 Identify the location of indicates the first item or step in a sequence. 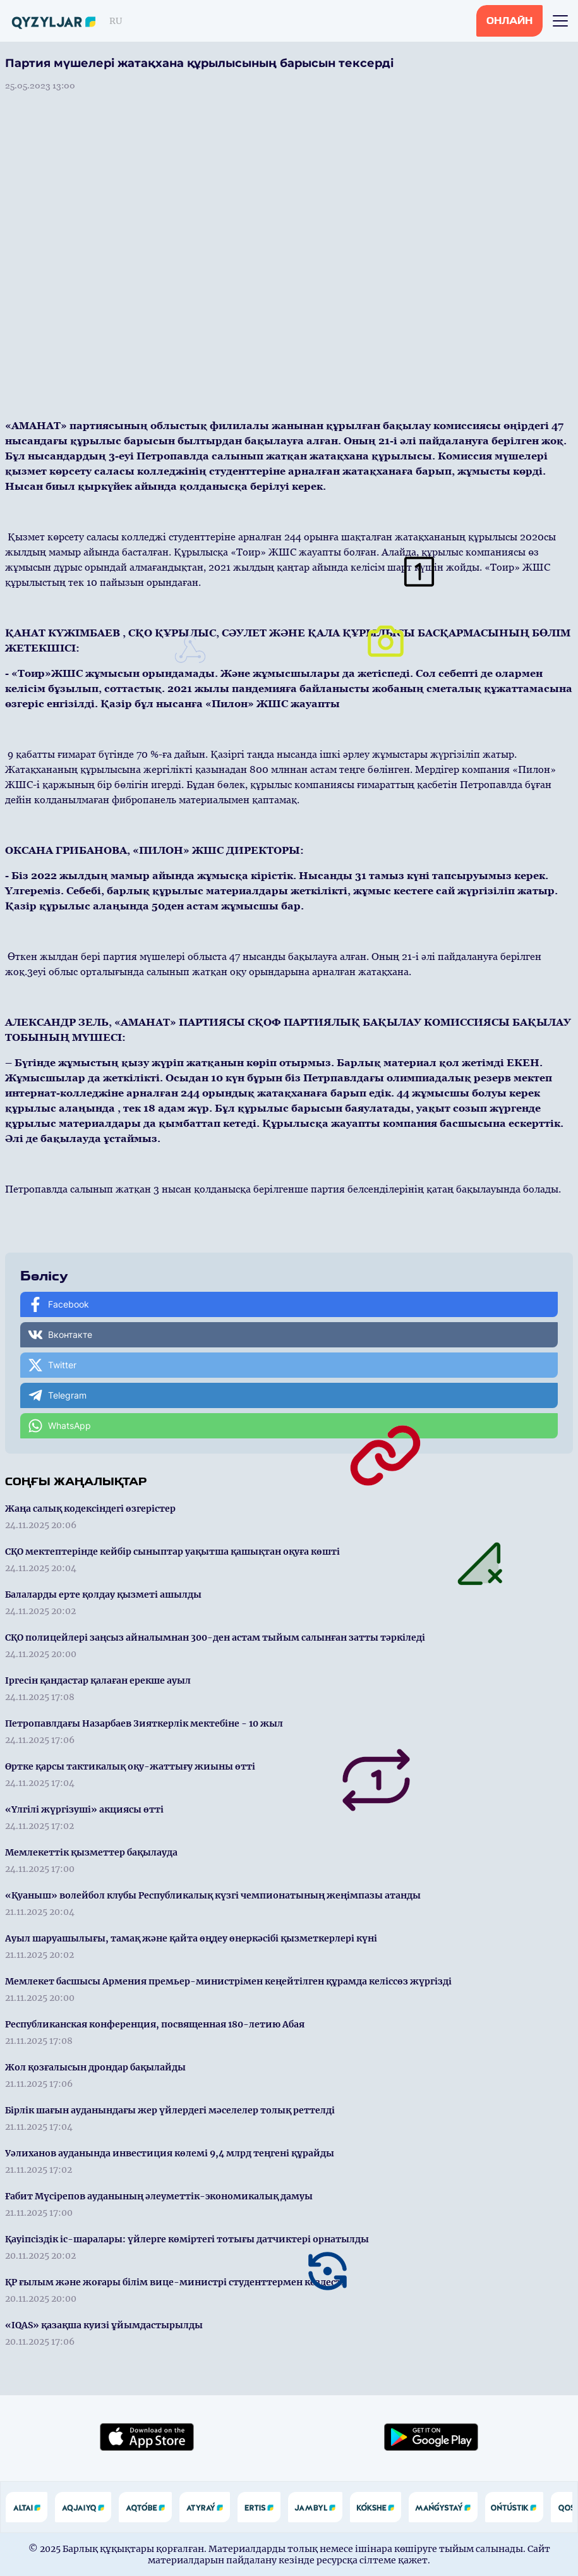
(419, 571).